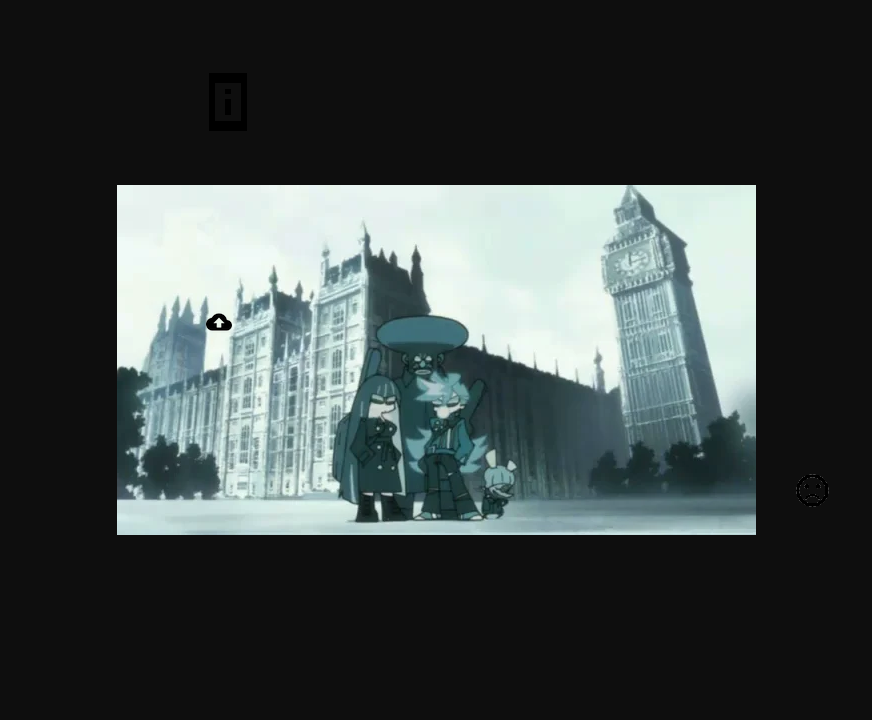 This screenshot has width=872, height=720. Describe the element at coordinates (812, 490) in the screenshot. I see `rate your experience as negative` at that location.